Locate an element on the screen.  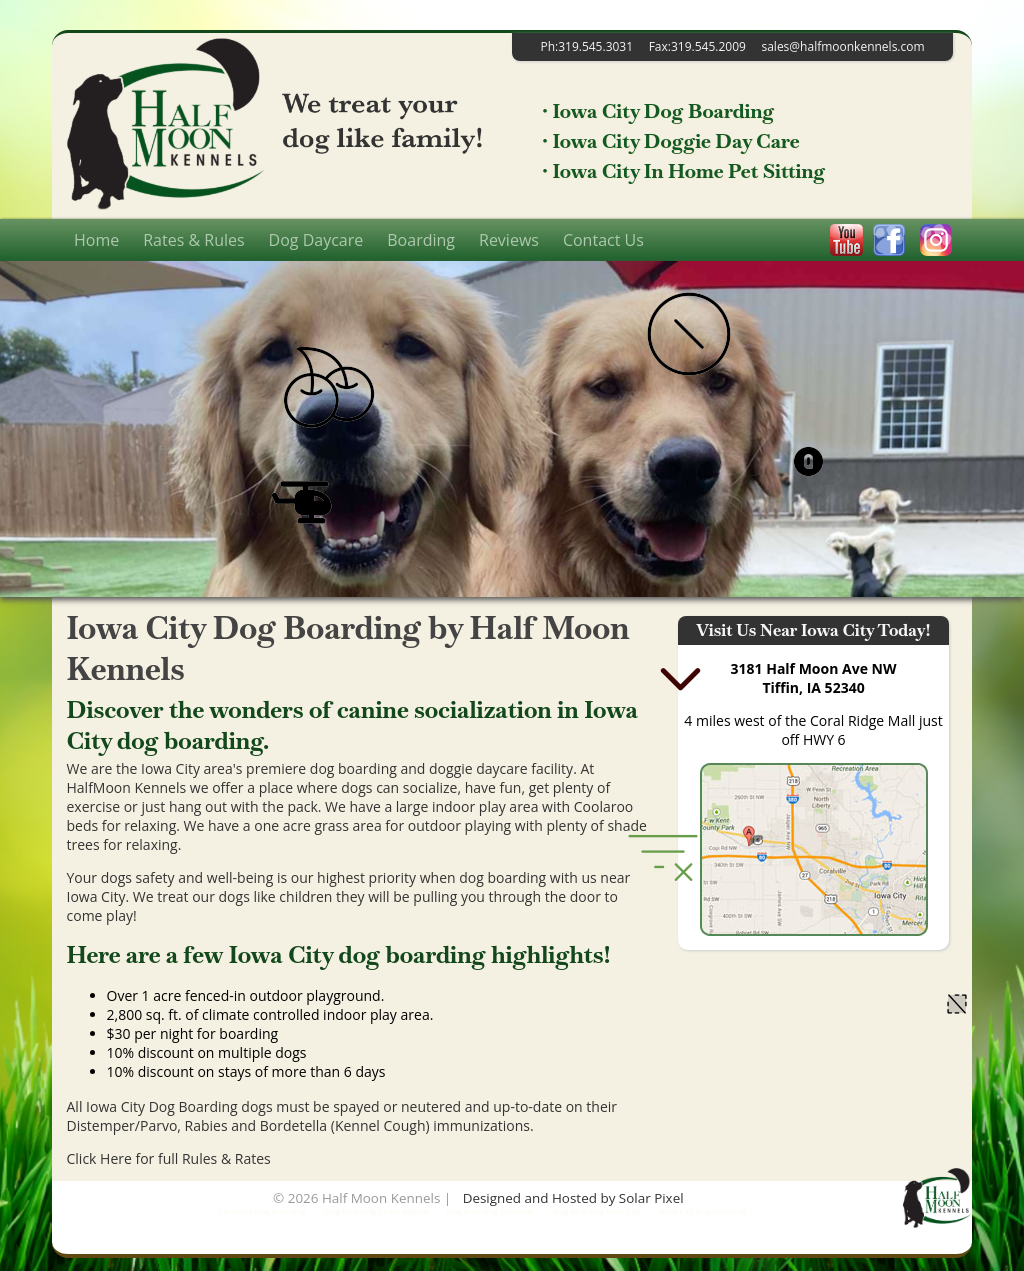
disable or cancel current selection is located at coordinates (957, 1004).